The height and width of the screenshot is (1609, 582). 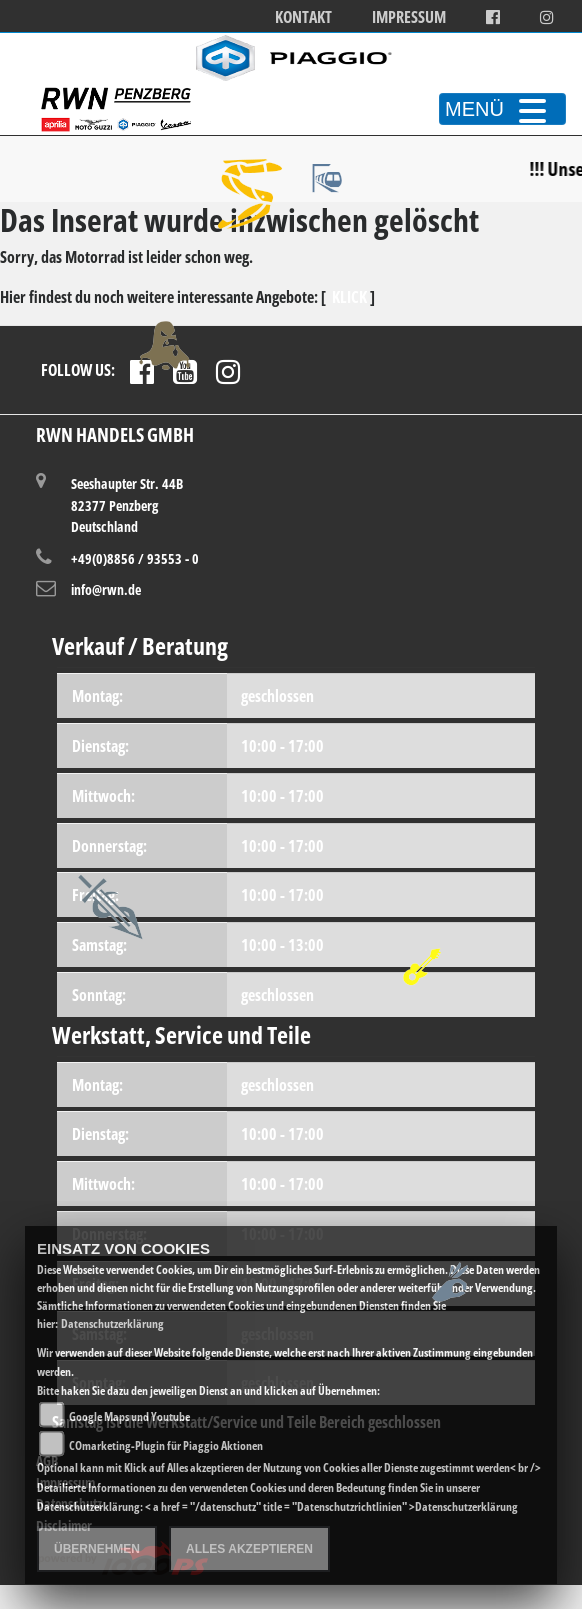 What do you see at coordinates (450, 1282) in the screenshot?
I see `confirm or approve an action` at bounding box center [450, 1282].